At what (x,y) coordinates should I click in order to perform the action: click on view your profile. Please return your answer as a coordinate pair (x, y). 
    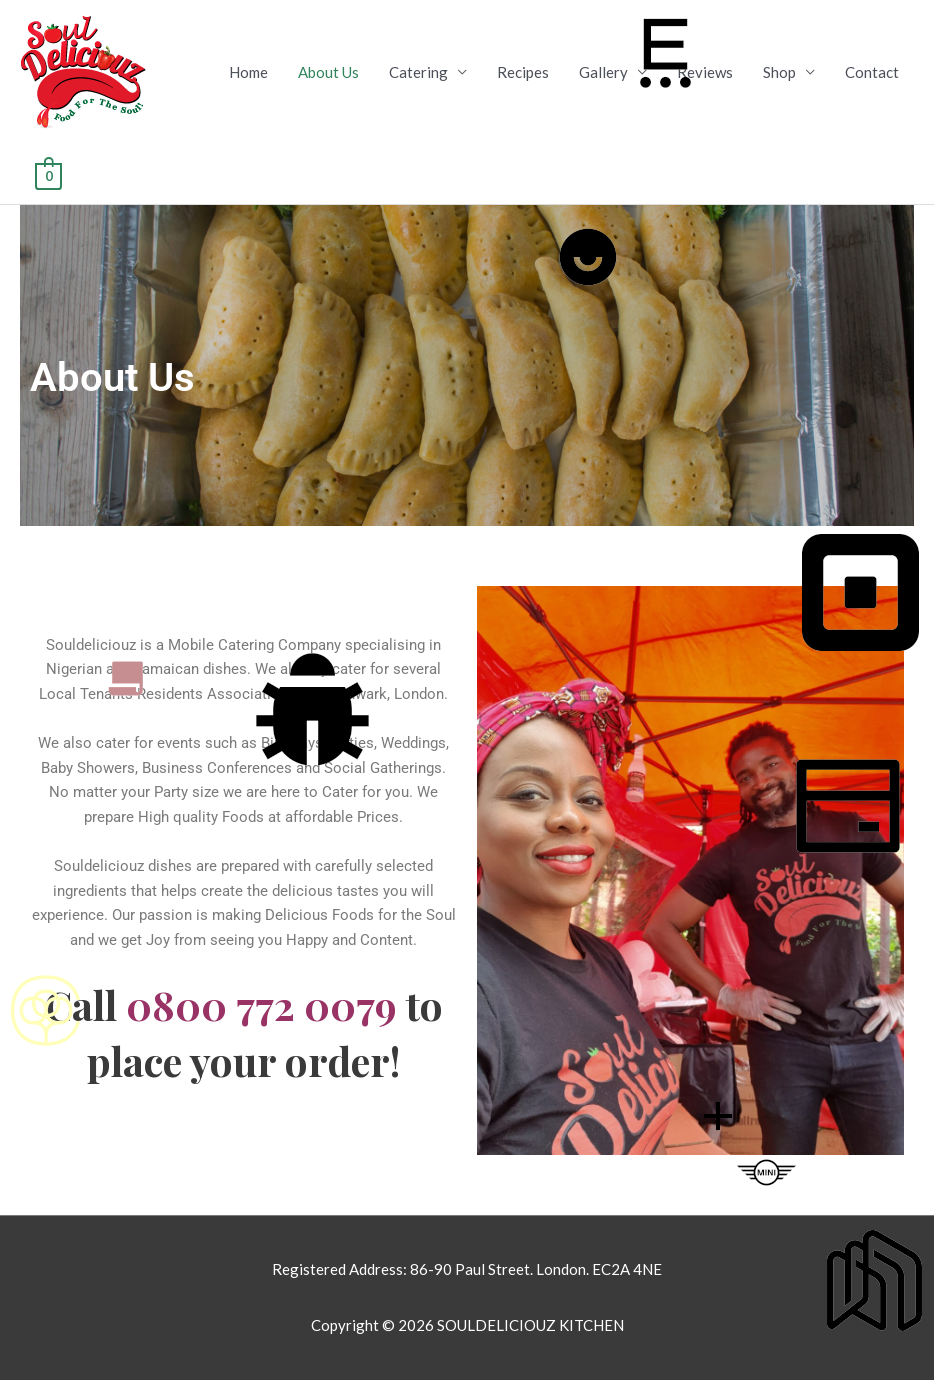
    Looking at the image, I should click on (588, 257).